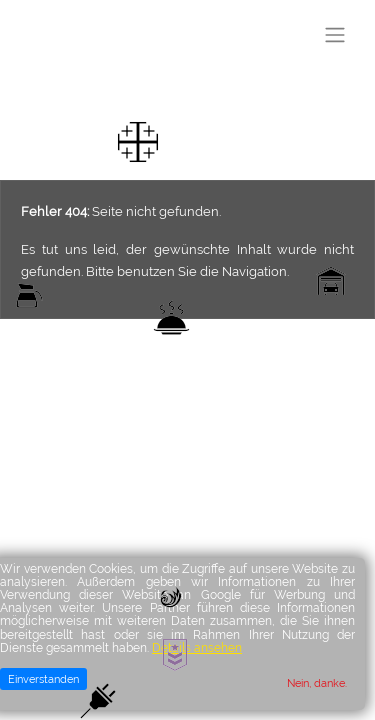 The height and width of the screenshot is (720, 375). What do you see at coordinates (331, 280) in the screenshot?
I see `access garage or parking settings` at bounding box center [331, 280].